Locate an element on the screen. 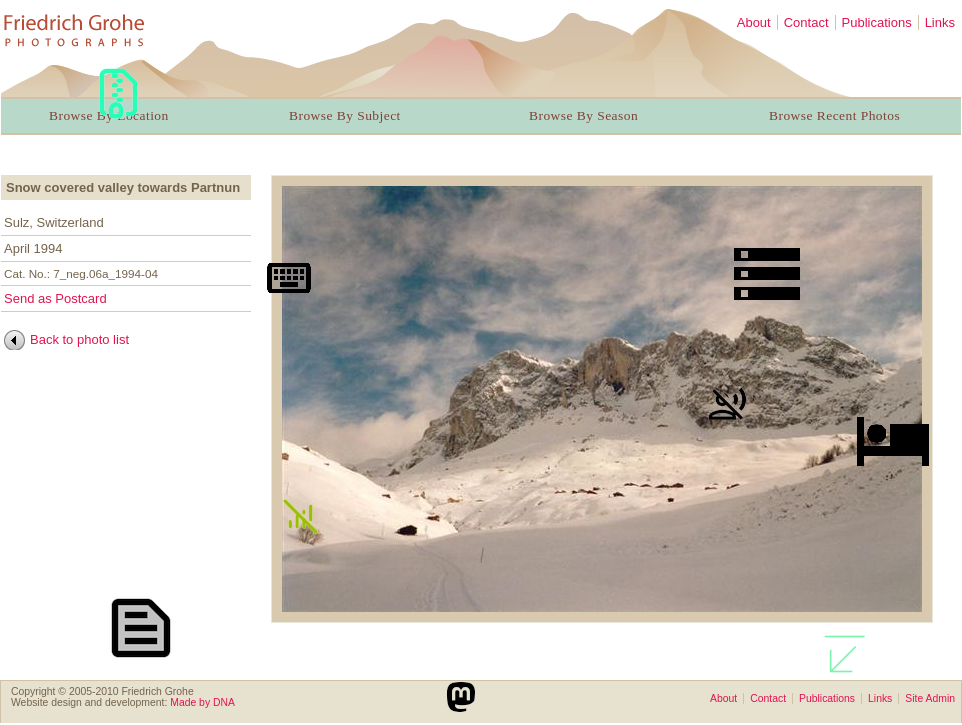 The height and width of the screenshot is (725, 962). access device storage settings is located at coordinates (767, 274).